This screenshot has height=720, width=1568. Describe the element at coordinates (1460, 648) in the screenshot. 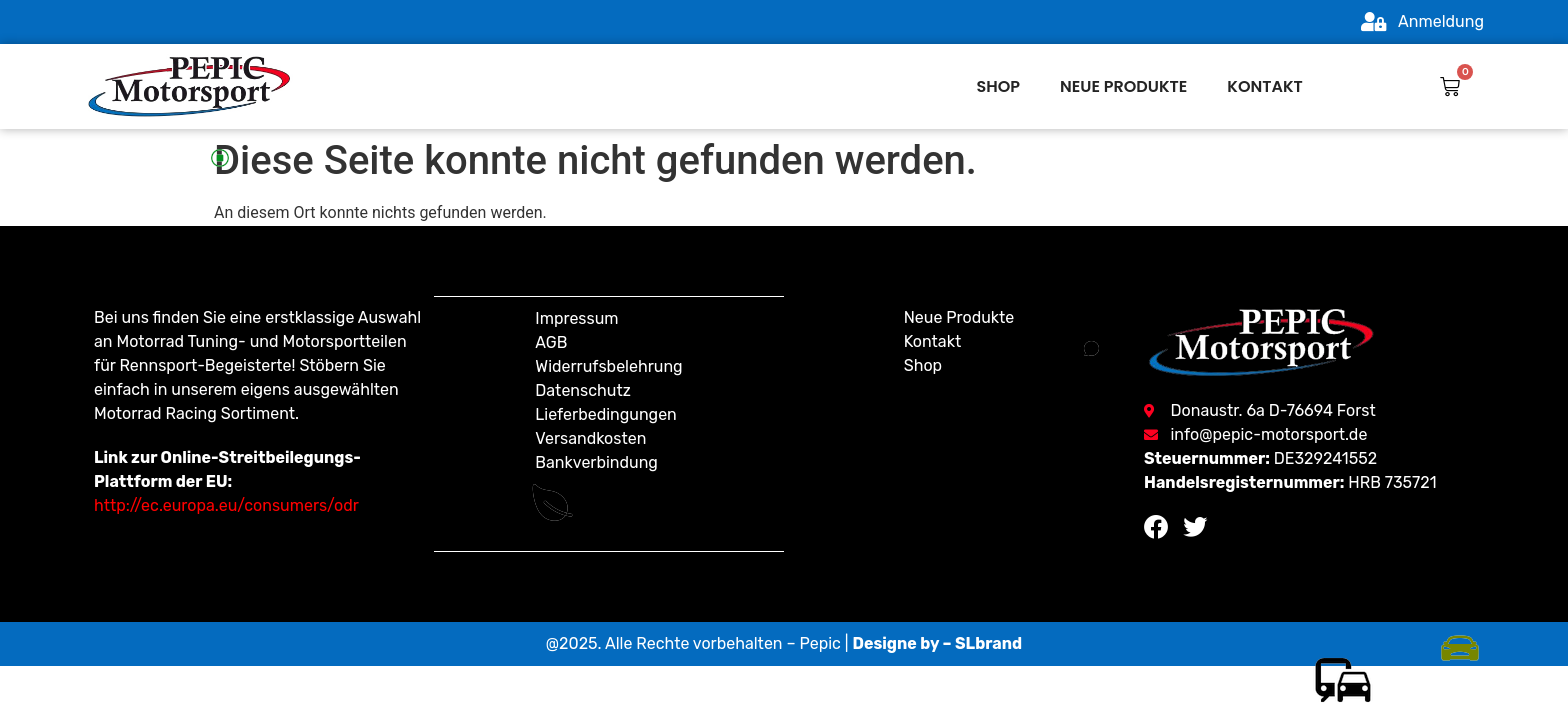

I see `access sports car or vehicle settings` at that location.